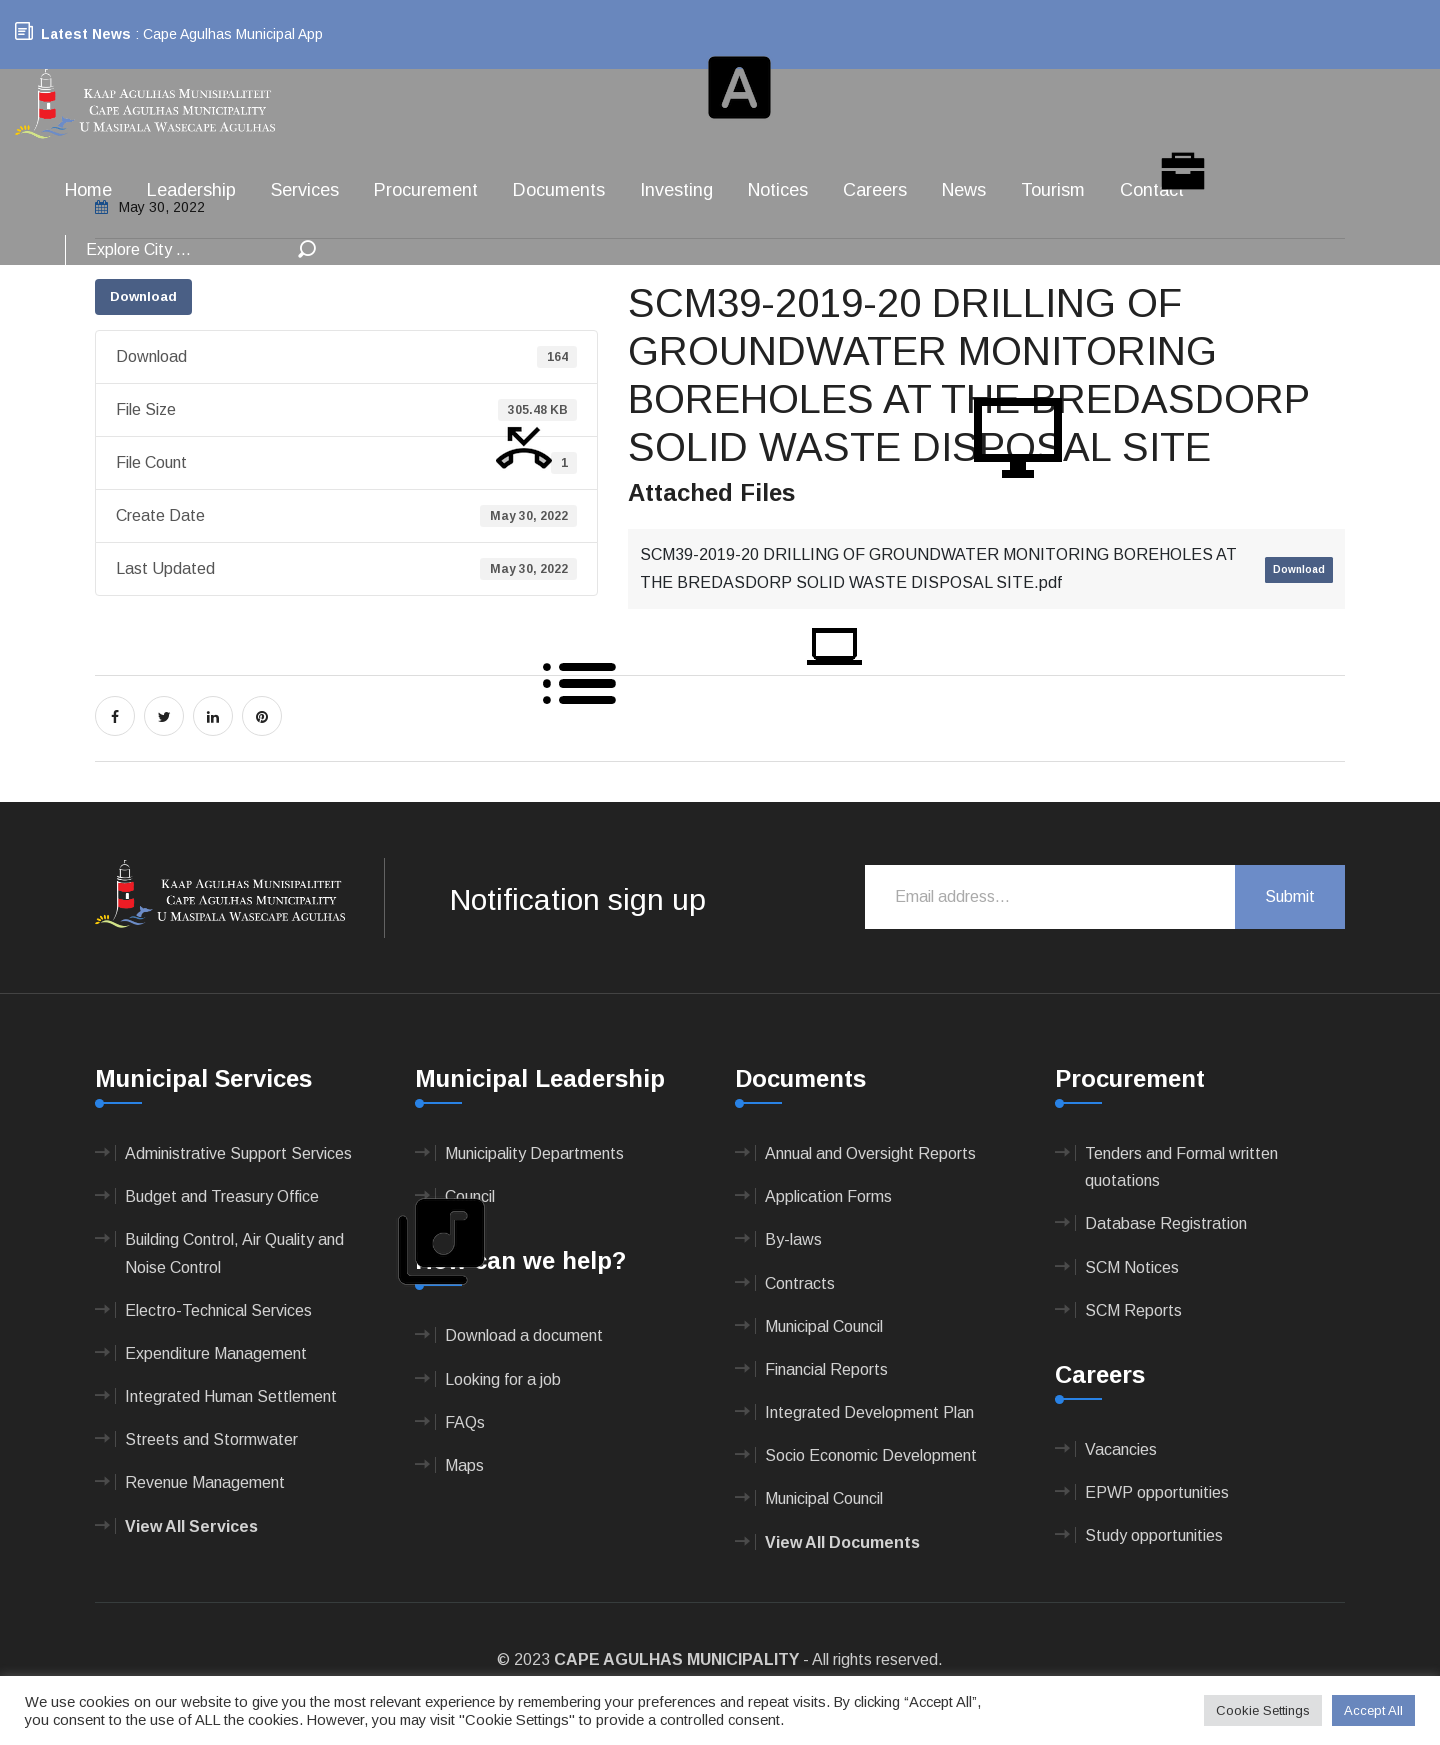  Describe the element at coordinates (834, 646) in the screenshot. I see `access desktop or computer settings` at that location.